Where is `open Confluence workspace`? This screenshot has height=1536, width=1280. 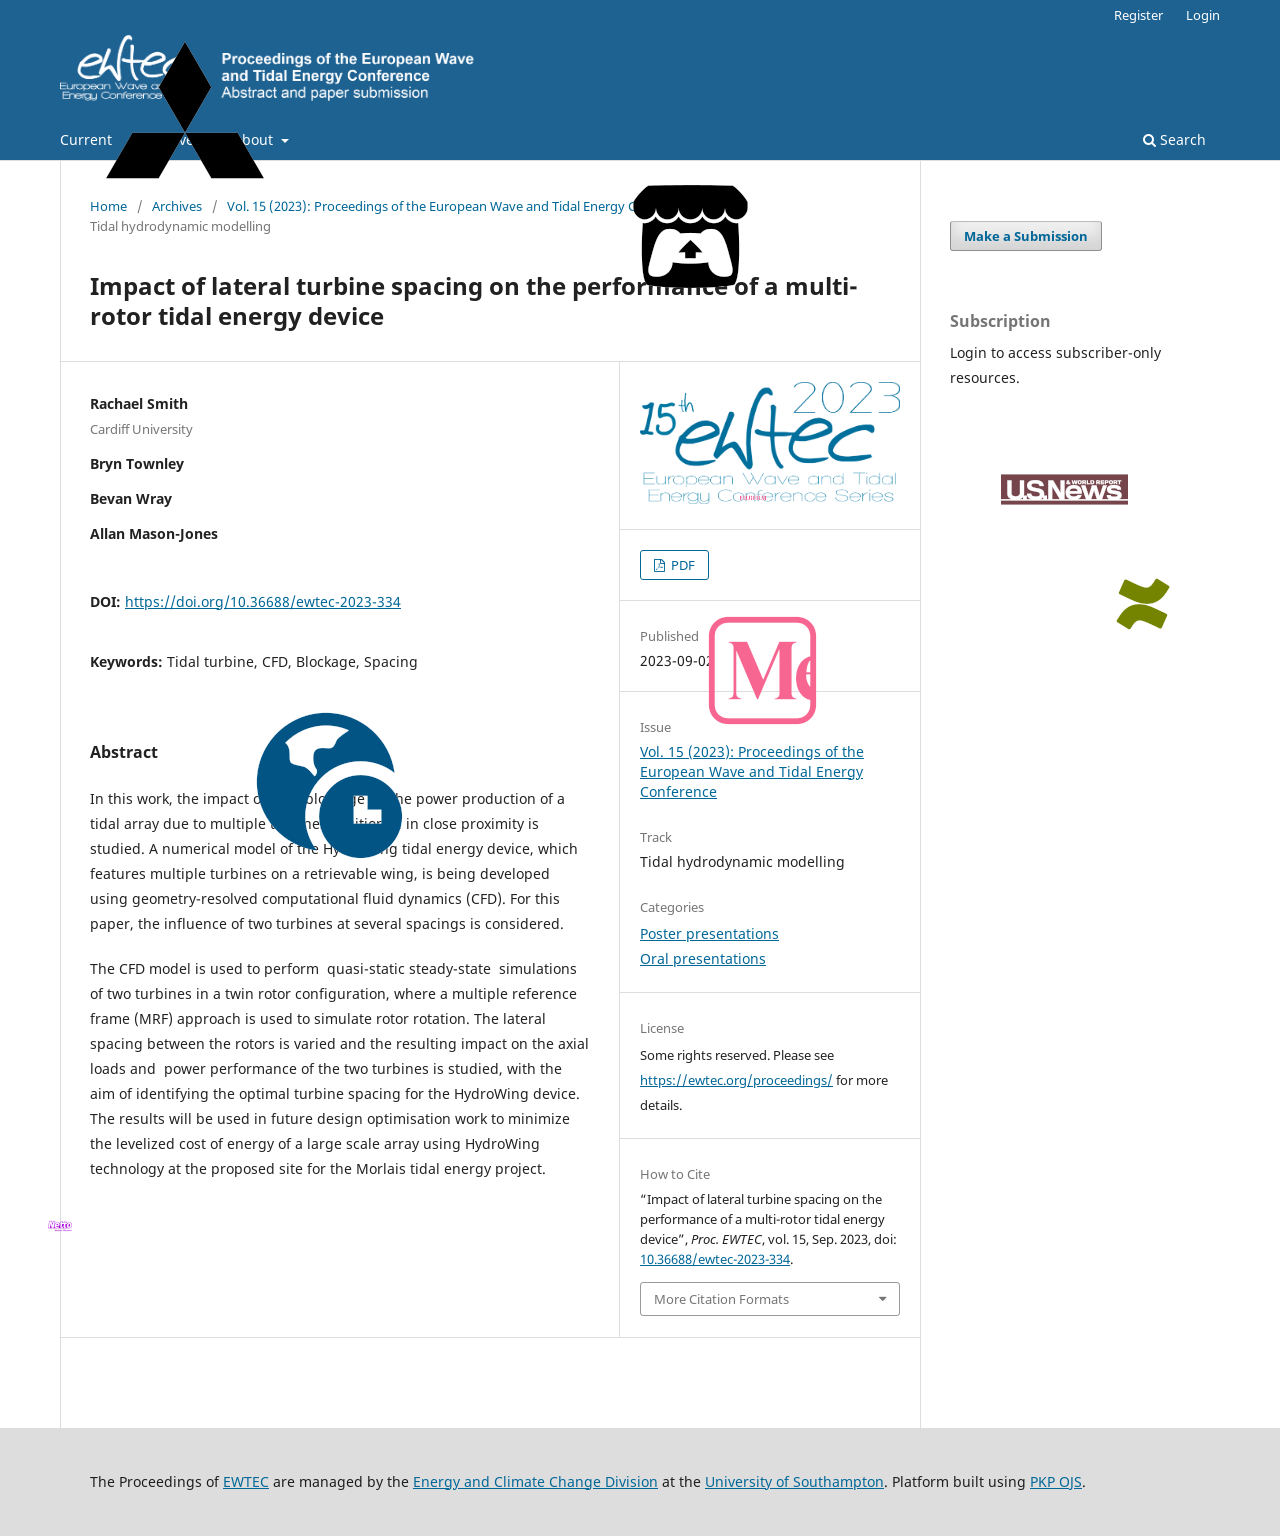 open Confluence workspace is located at coordinates (1143, 604).